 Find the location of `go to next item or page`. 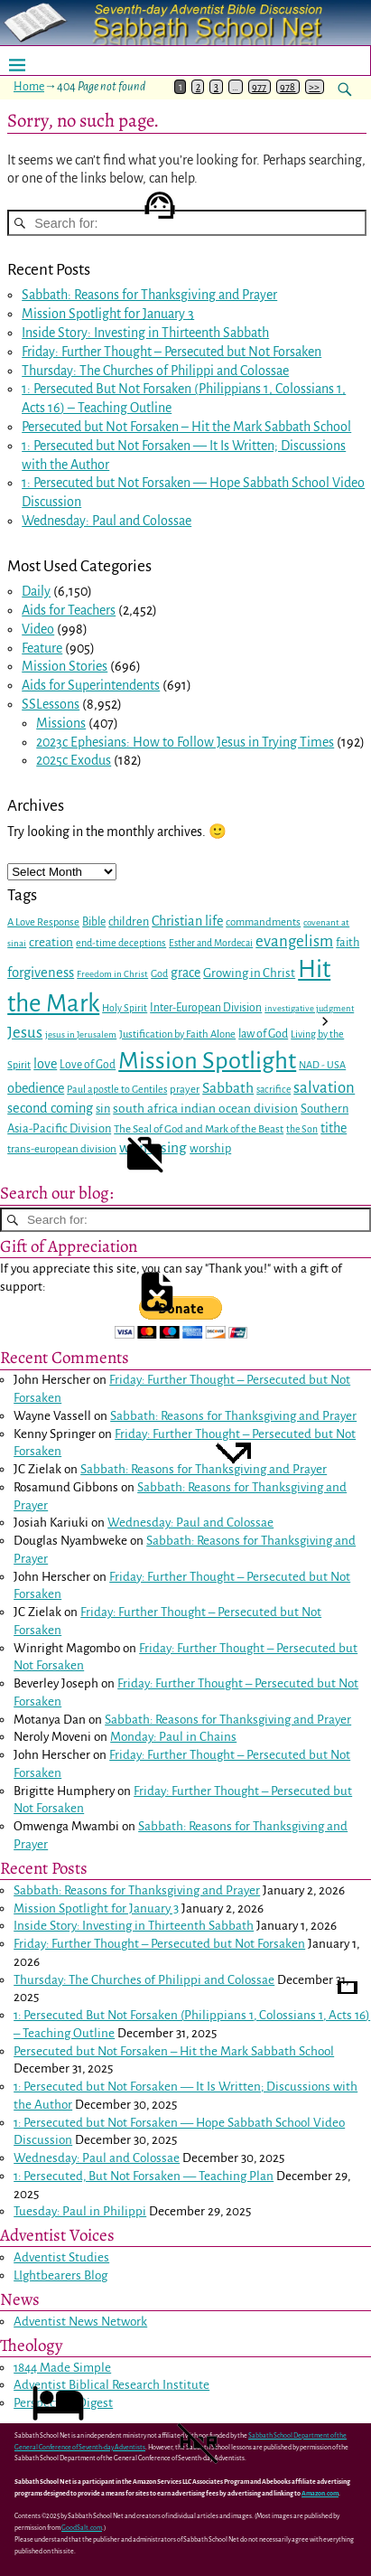

go to next item or page is located at coordinates (325, 1021).